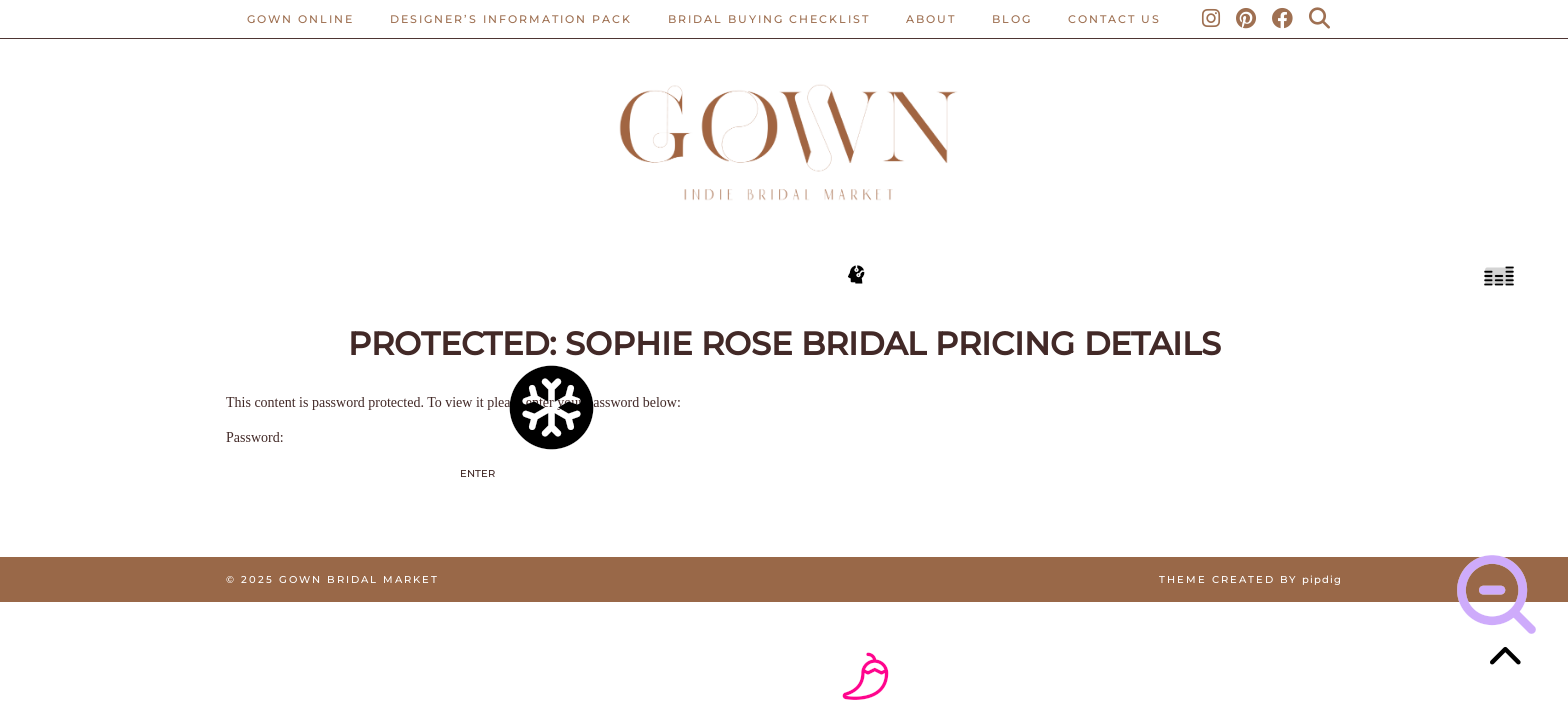 This screenshot has width=1568, height=720. Describe the element at coordinates (1499, 276) in the screenshot. I see `adjust audio equalizer settings` at that location.